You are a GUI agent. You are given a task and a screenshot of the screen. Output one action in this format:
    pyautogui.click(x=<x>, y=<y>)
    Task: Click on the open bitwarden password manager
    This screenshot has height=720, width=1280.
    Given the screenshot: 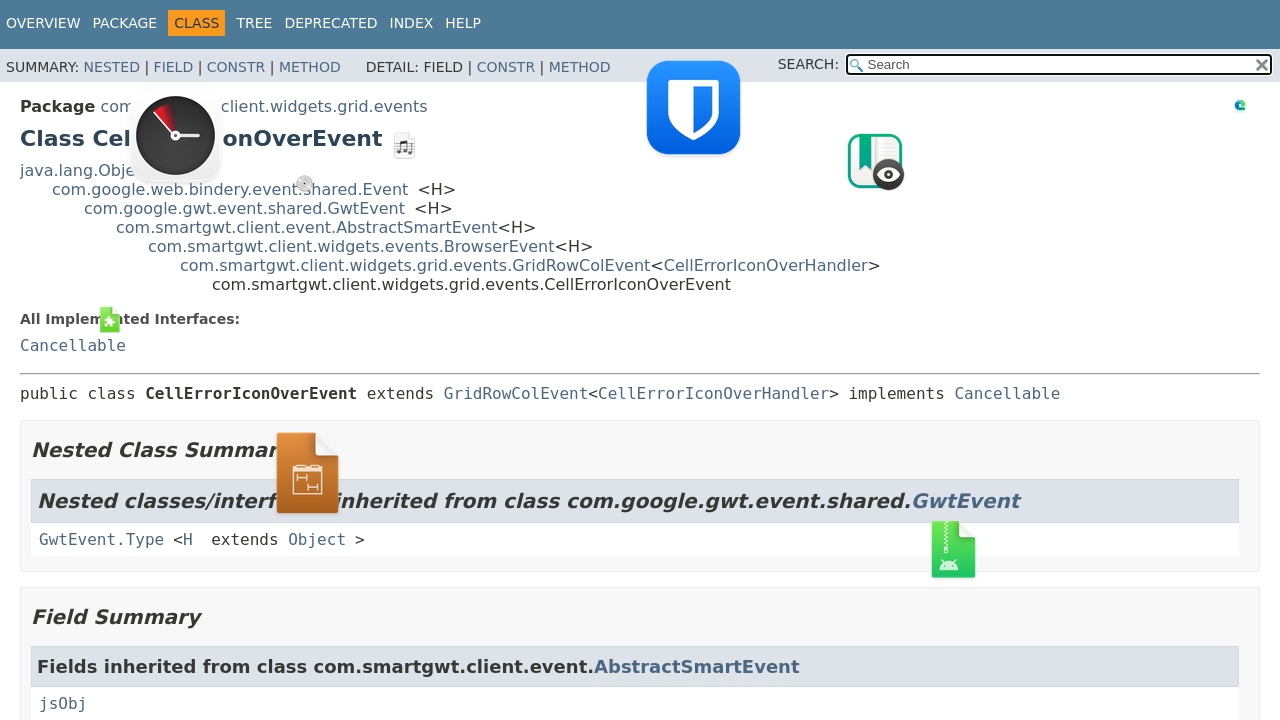 What is the action you would take?
    pyautogui.click(x=693, y=107)
    